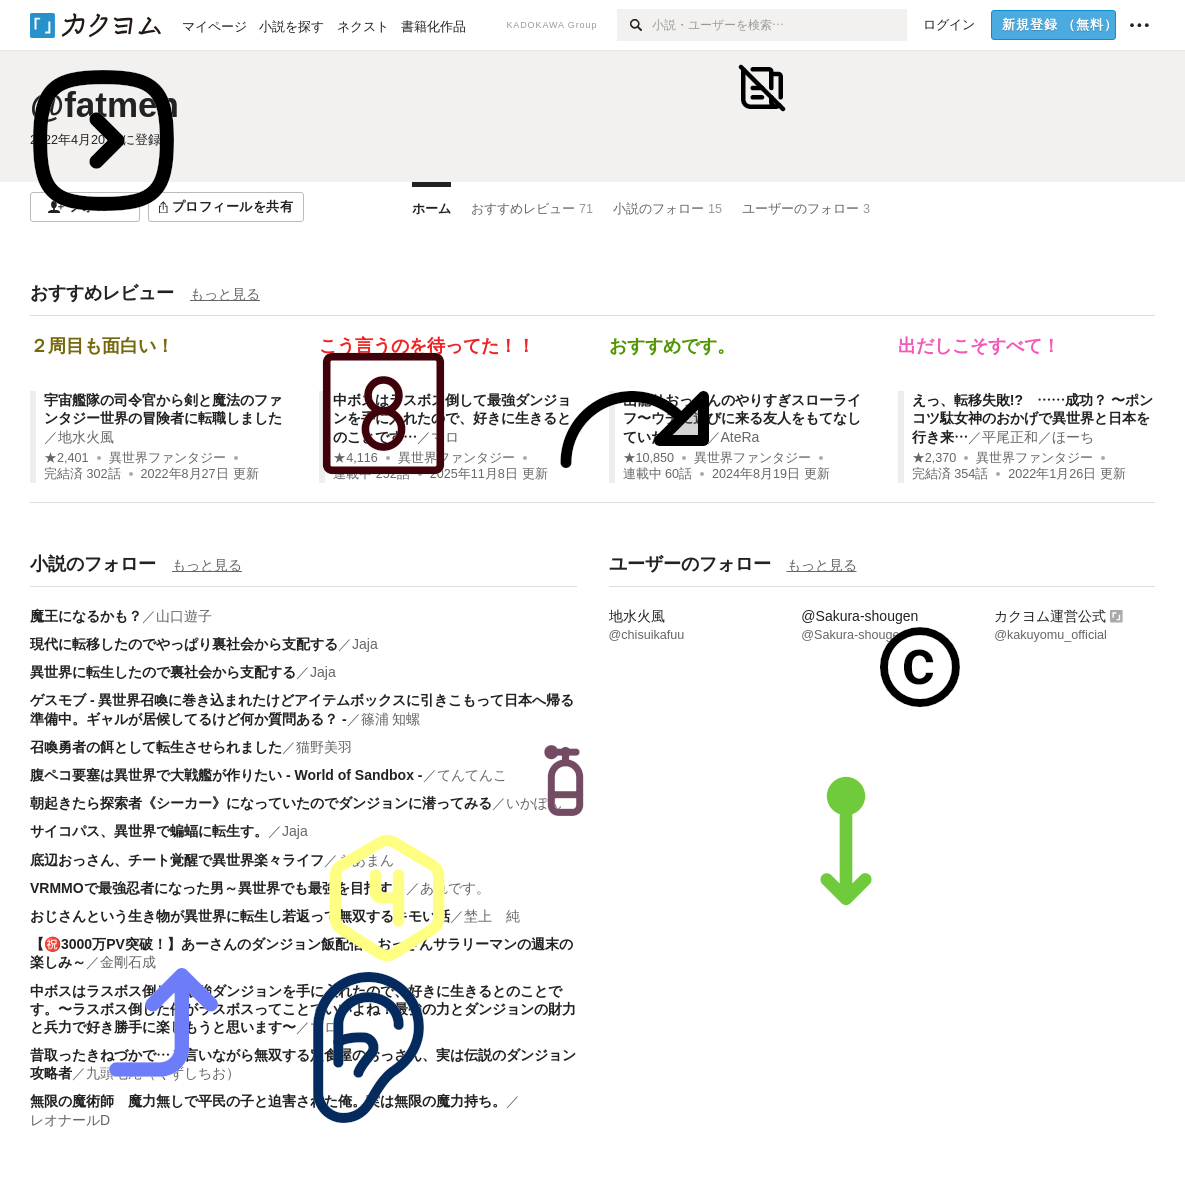  I want to click on view copyright information, so click(920, 667).